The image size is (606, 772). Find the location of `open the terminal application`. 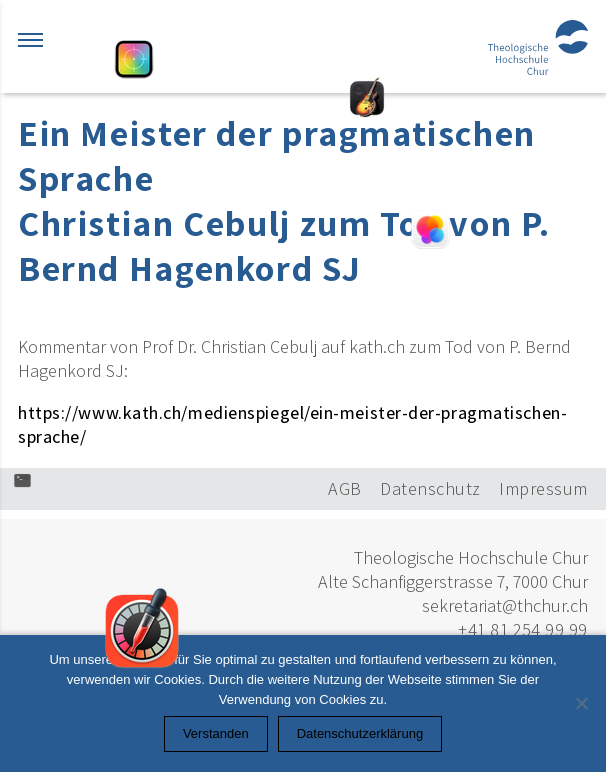

open the terminal application is located at coordinates (22, 480).